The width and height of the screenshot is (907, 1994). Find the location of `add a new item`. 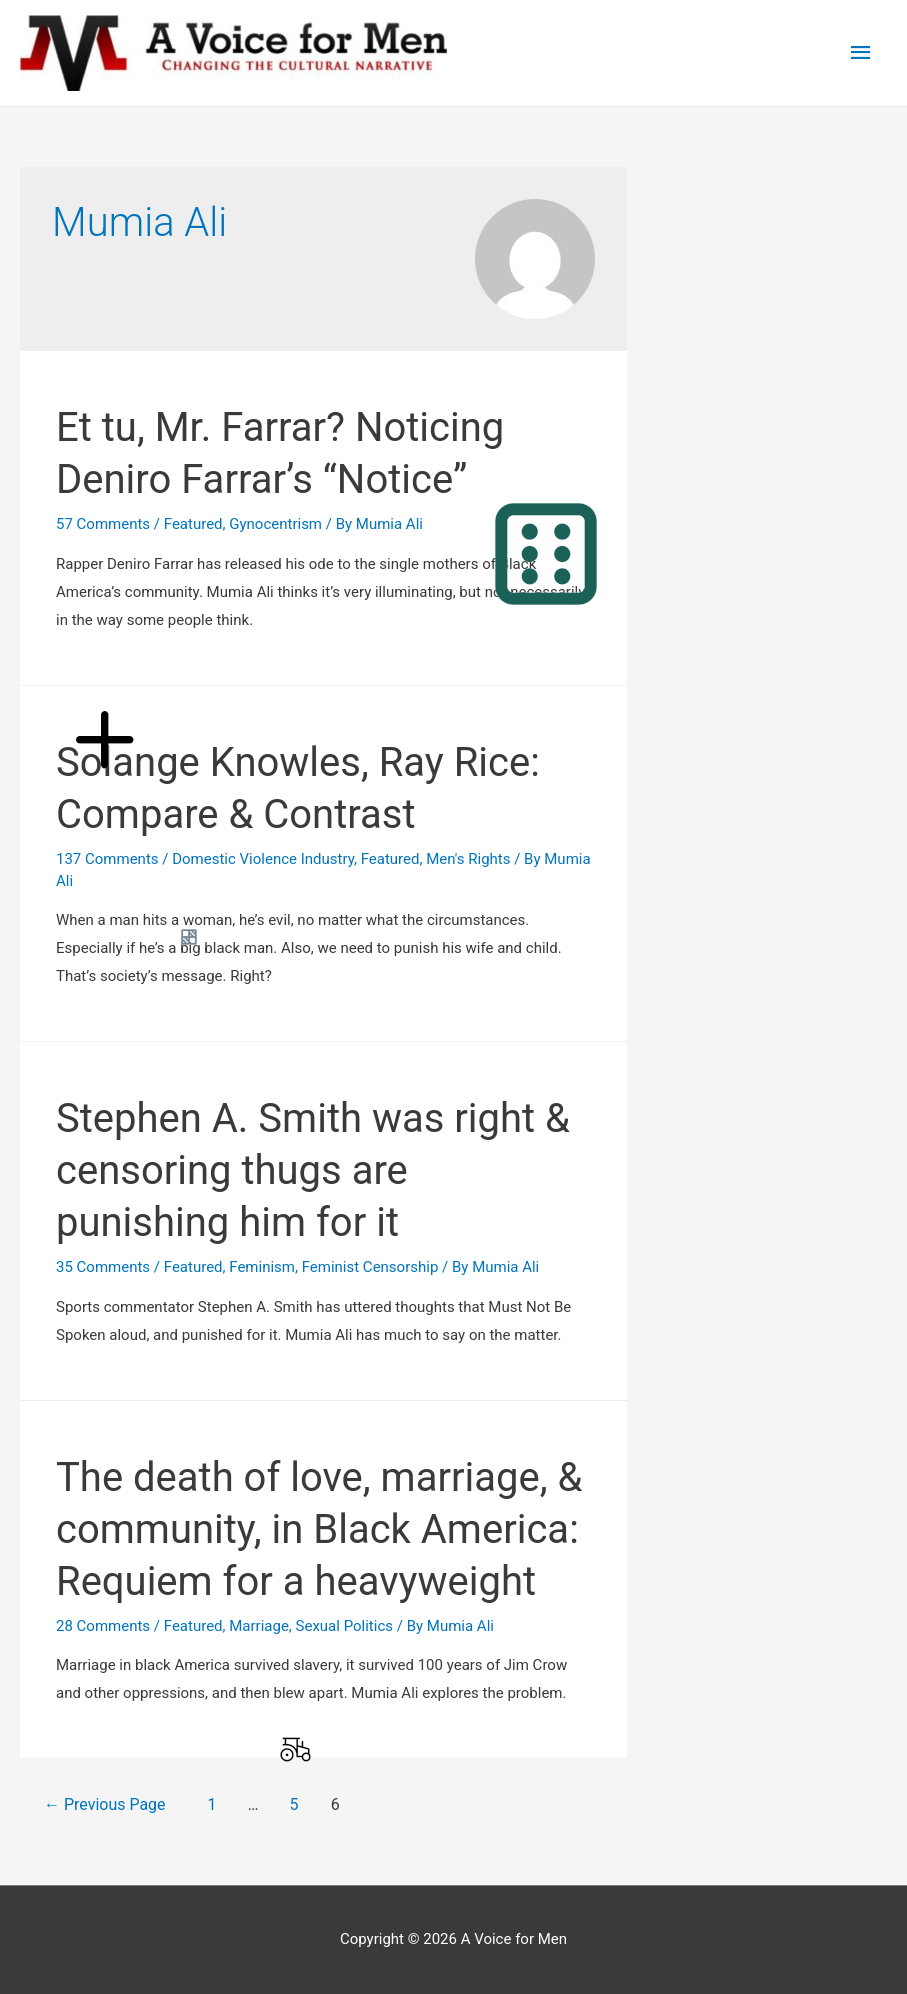

add a new item is located at coordinates (106, 741).